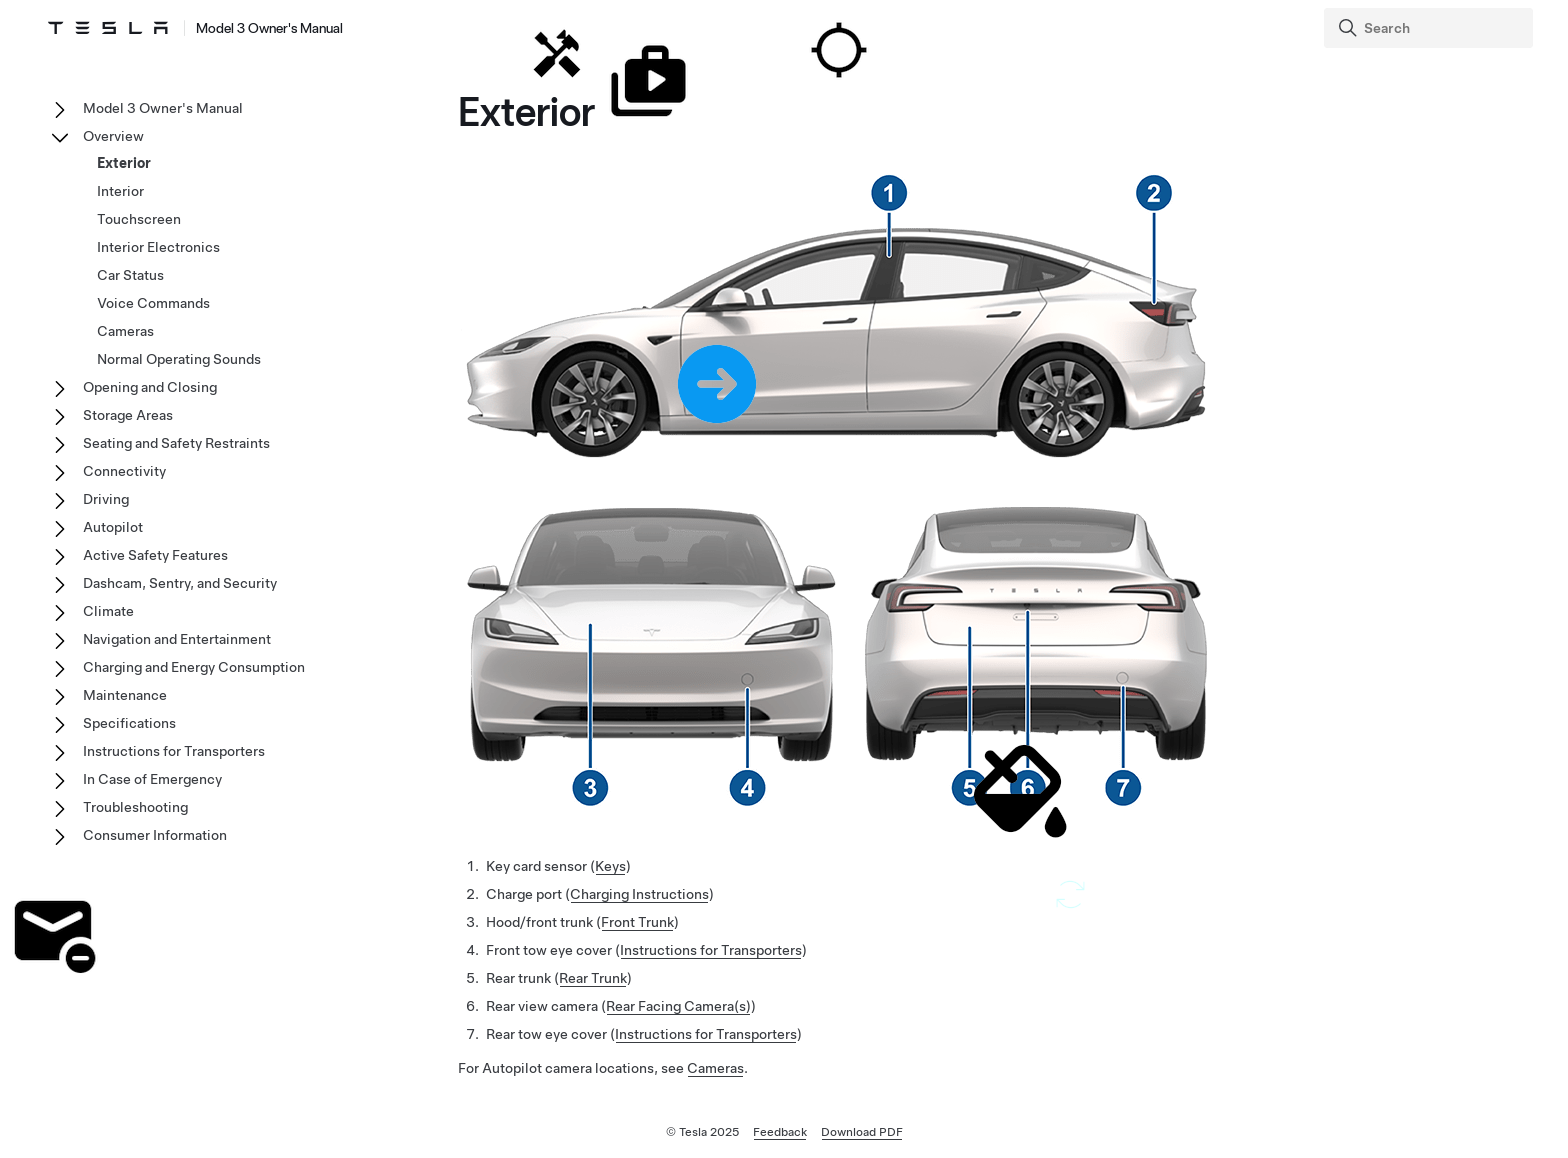 The height and width of the screenshot is (1158, 1568). What do you see at coordinates (53, 939) in the screenshot?
I see `unsubscribe from email notifications` at bounding box center [53, 939].